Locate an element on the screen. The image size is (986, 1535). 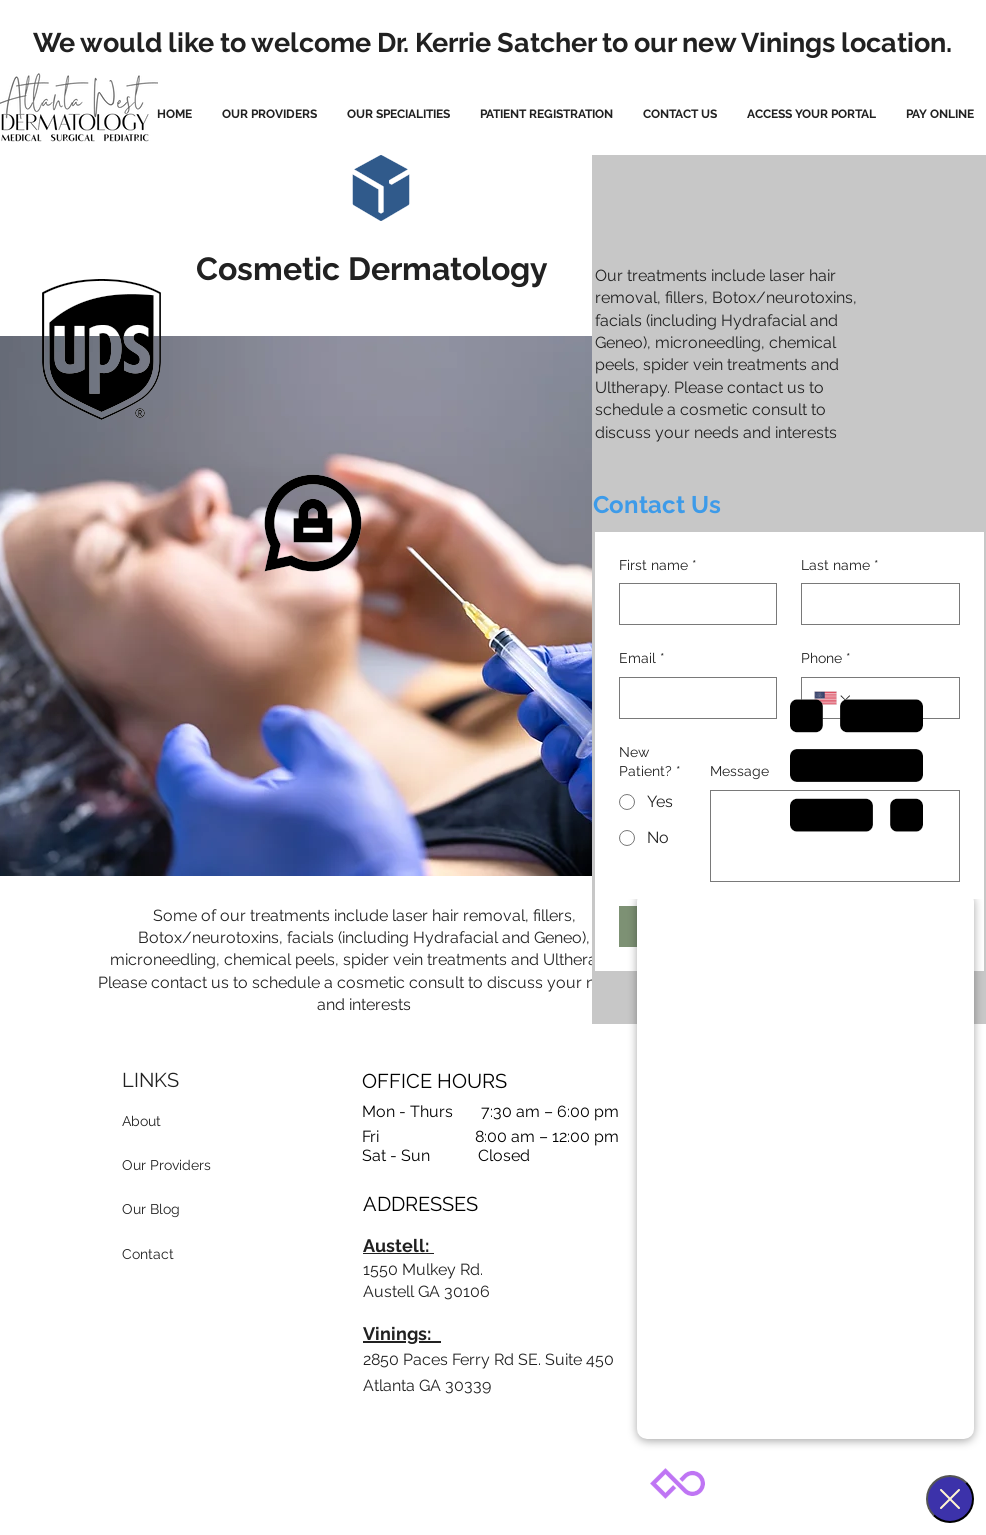
UPS shipping and tracking services is located at coordinates (101, 349).